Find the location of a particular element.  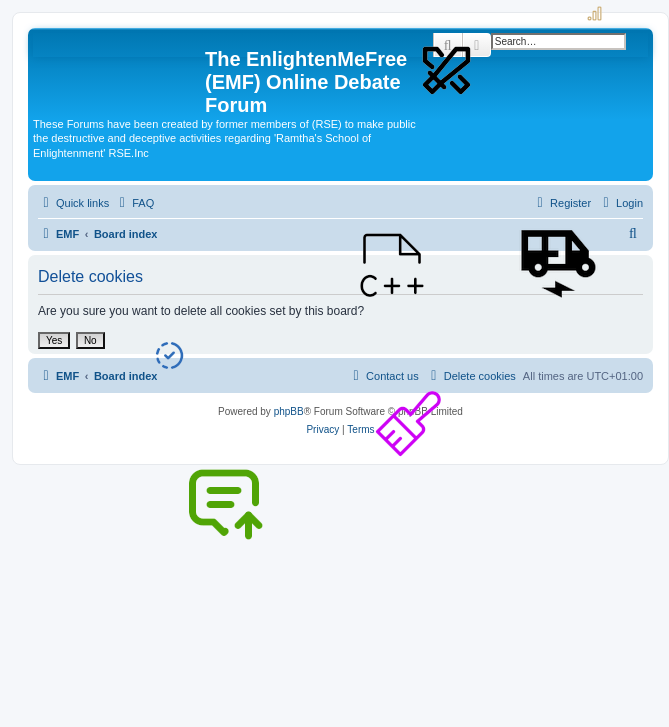

send or upload a message is located at coordinates (224, 501).